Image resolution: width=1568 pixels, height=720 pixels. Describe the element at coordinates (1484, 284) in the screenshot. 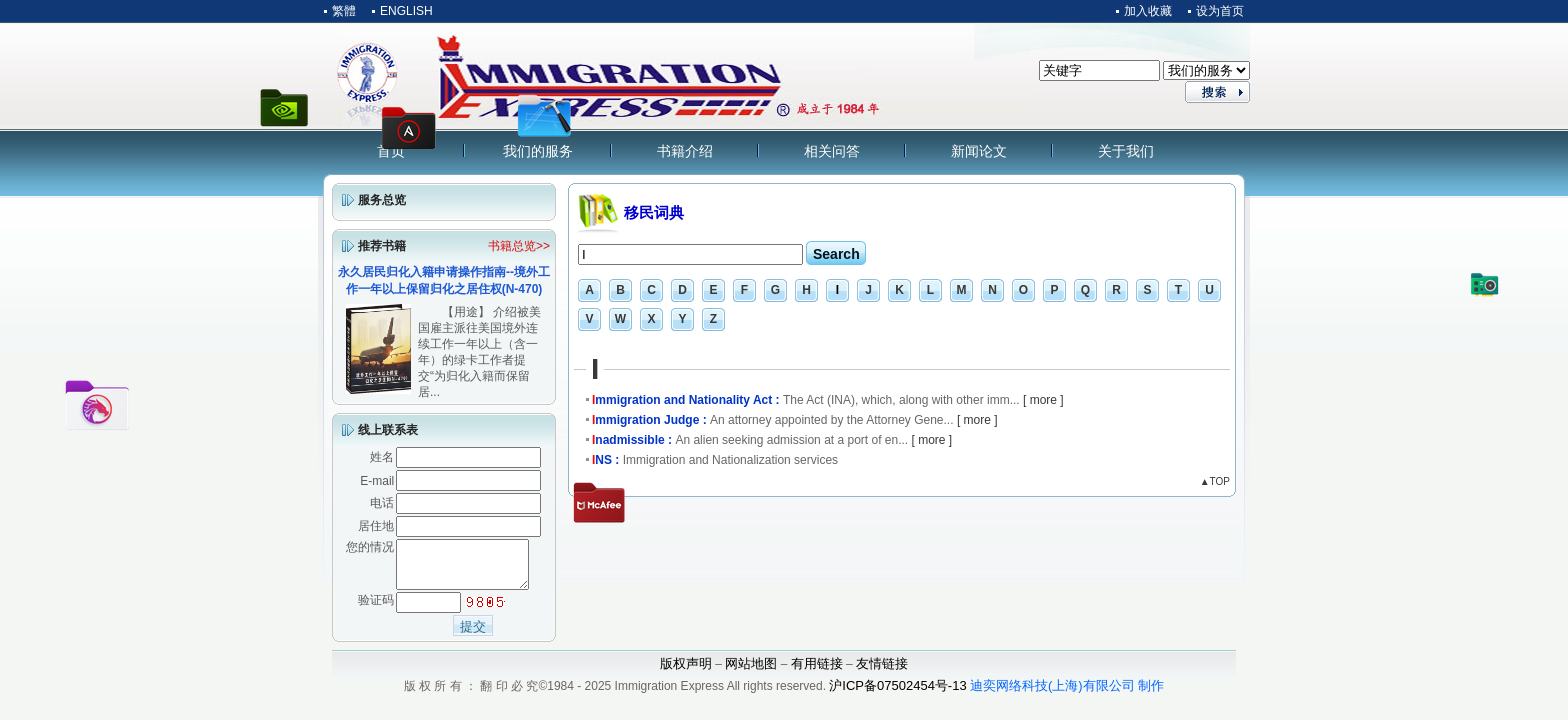

I see `open graphics or image files folder` at that location.